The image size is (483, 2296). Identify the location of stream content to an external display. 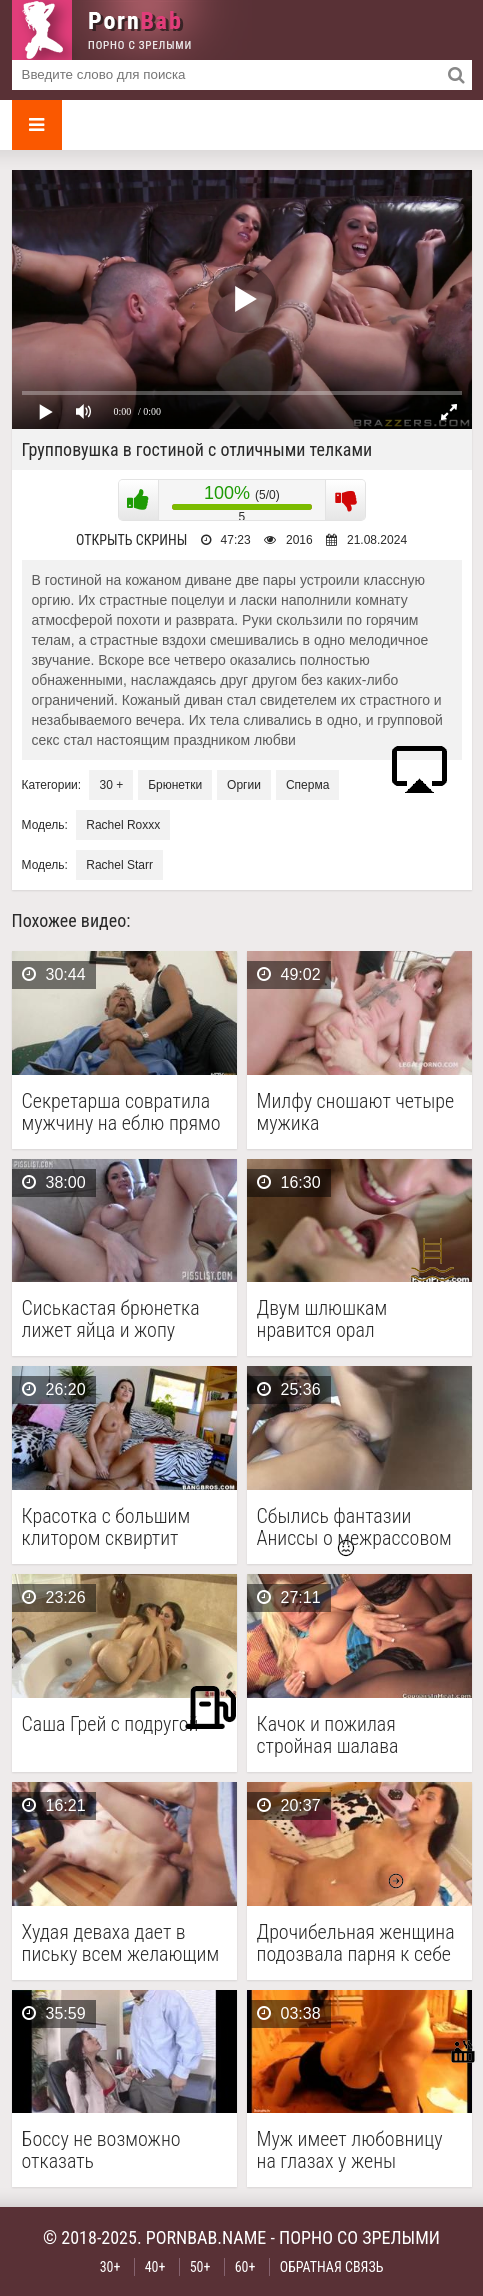
(419, 768).